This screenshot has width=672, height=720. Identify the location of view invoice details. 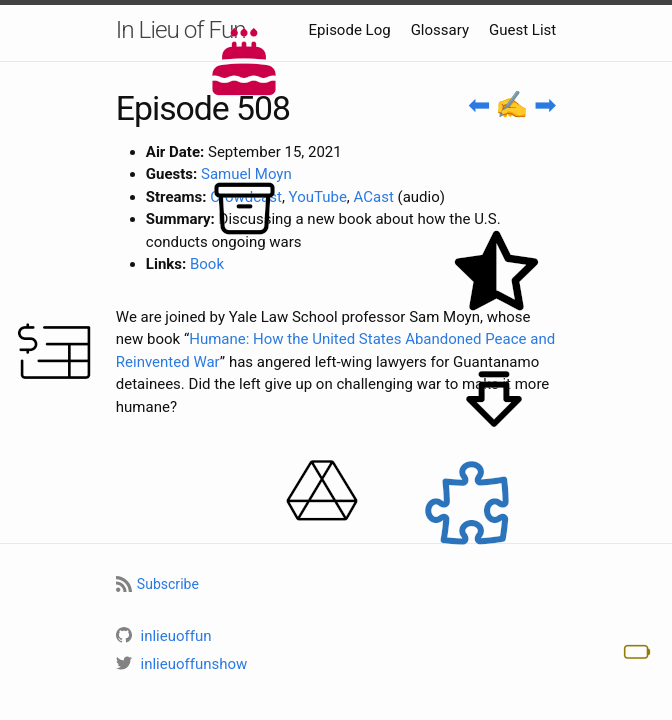
(55, 352).